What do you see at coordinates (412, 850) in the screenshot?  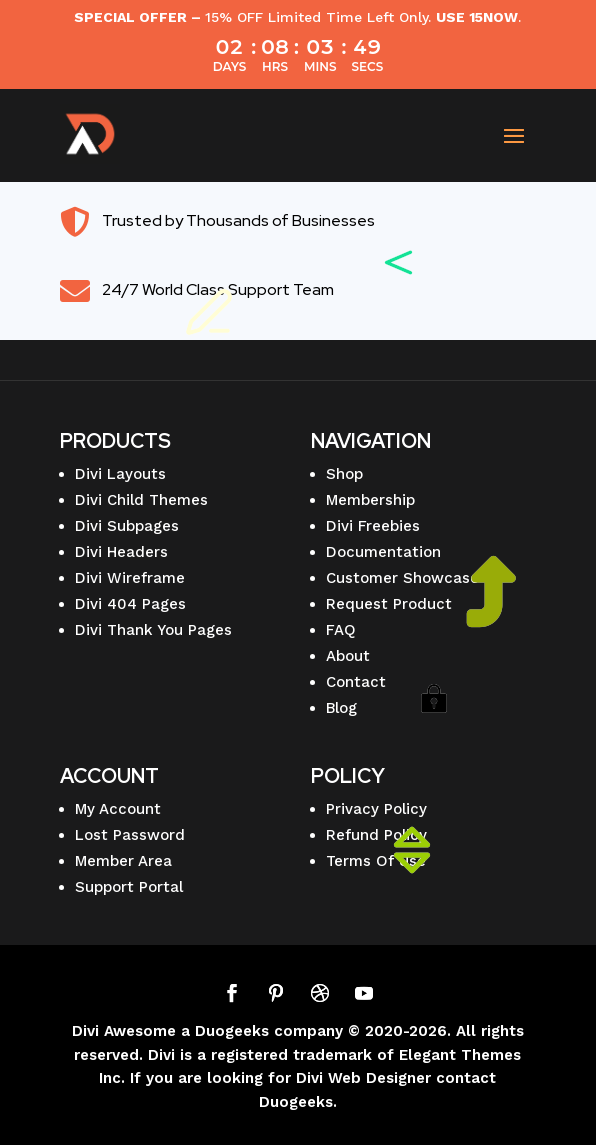 I see `expand or collapse a dropdown menu` at bounding box center [412, 850].